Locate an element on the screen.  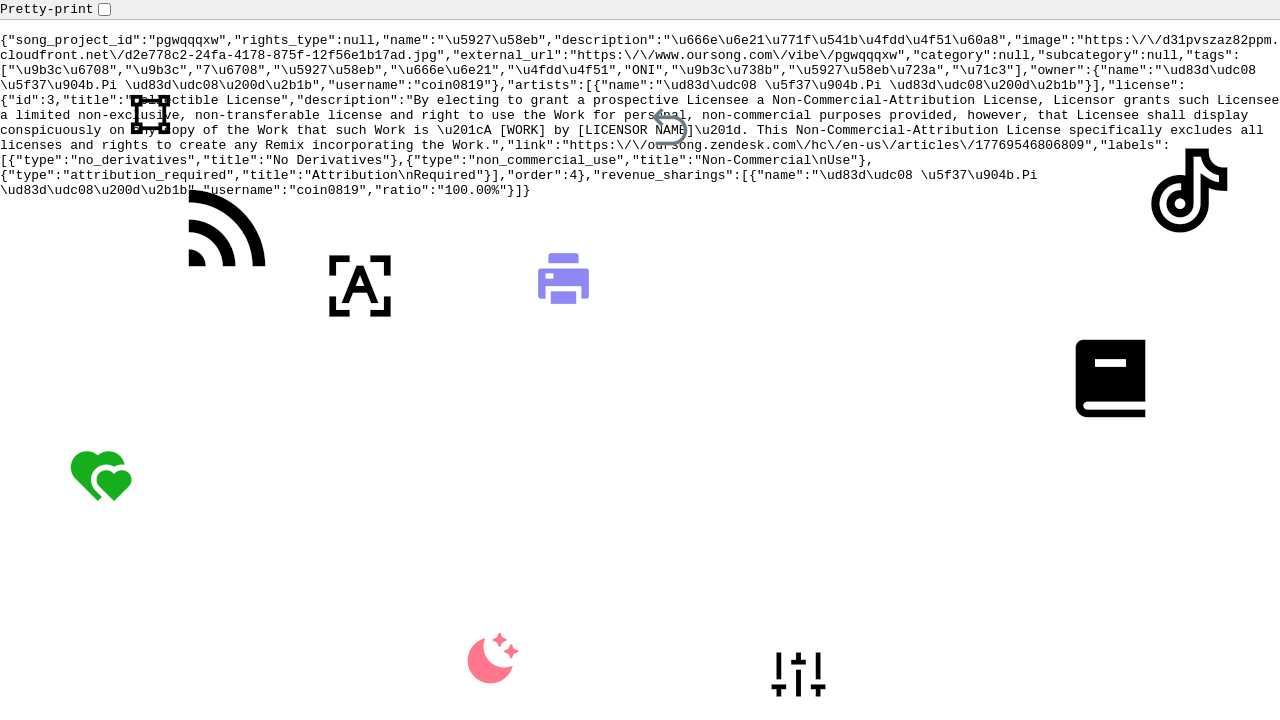
print the current document is located at coordinates (563, 278).